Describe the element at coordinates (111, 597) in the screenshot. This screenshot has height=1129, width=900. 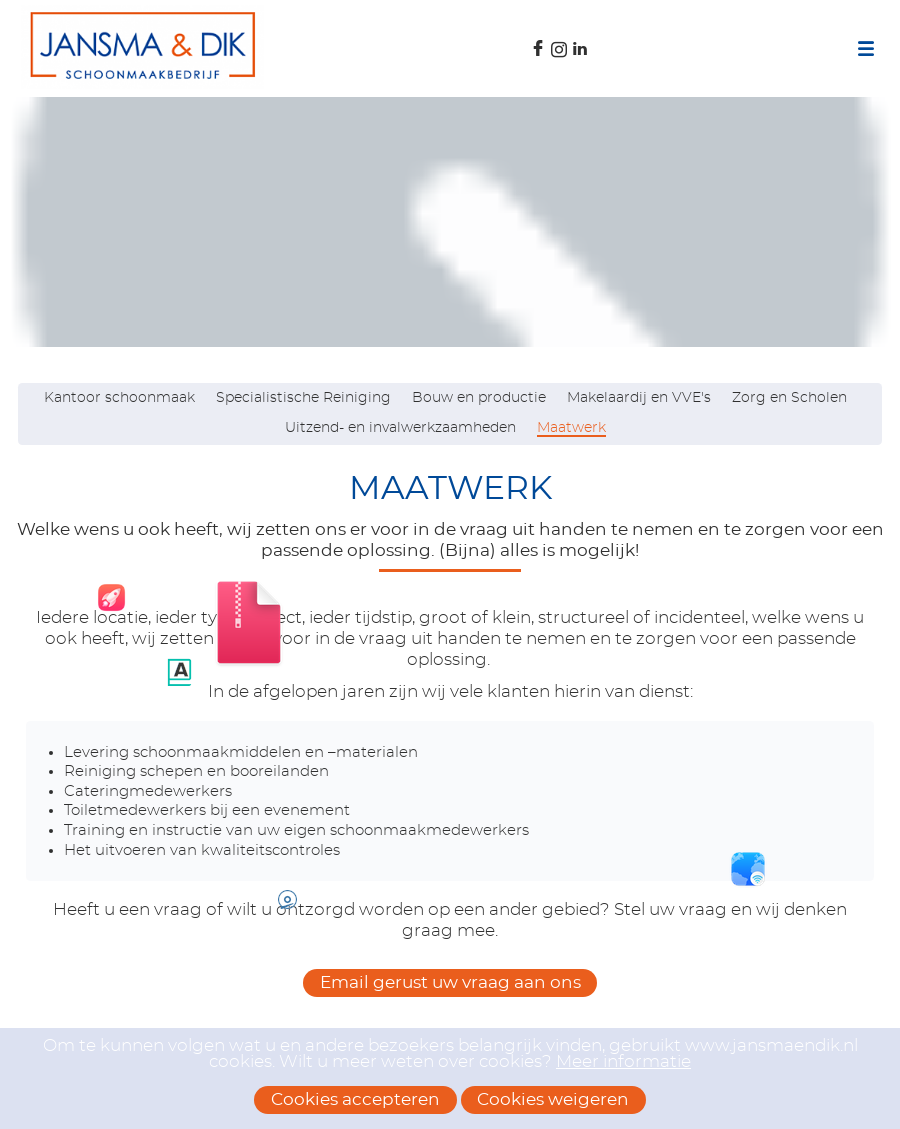
I see `open the games app` at that location.